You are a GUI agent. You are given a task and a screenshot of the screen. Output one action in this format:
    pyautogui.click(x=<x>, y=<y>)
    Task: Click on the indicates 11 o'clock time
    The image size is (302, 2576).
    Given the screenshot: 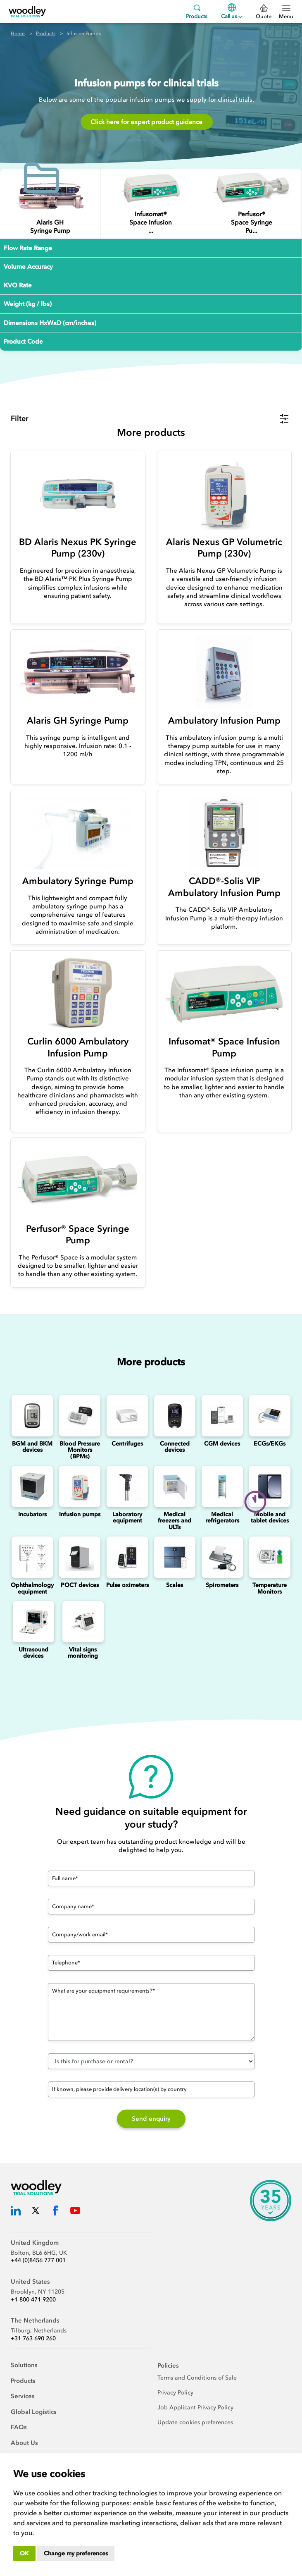 What is the action you would take?
    pyautogui.click(x=255, y=1502)
    